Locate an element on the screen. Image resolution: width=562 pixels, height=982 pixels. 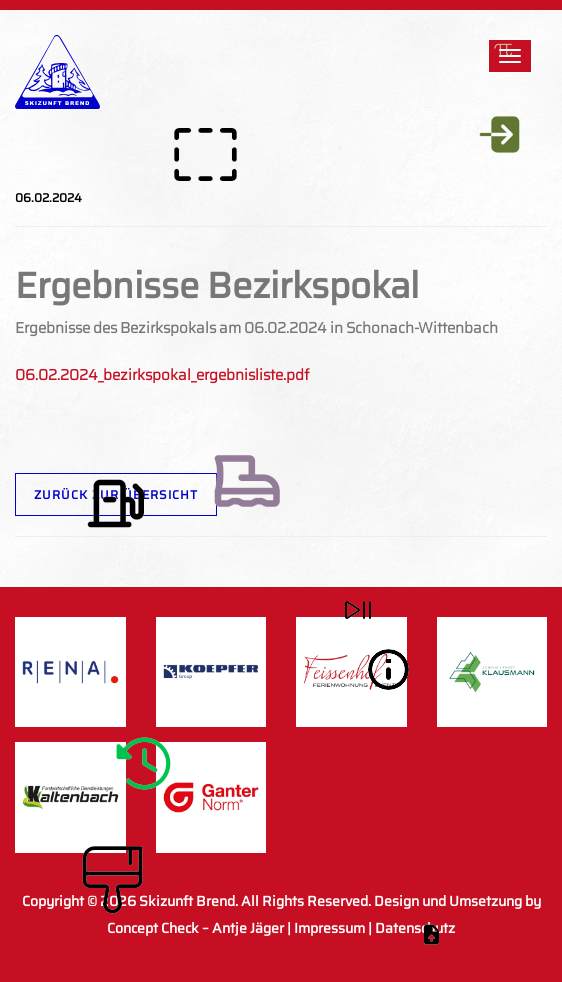
toggle between play and pause for media playback is located at coordinates (358, 610).